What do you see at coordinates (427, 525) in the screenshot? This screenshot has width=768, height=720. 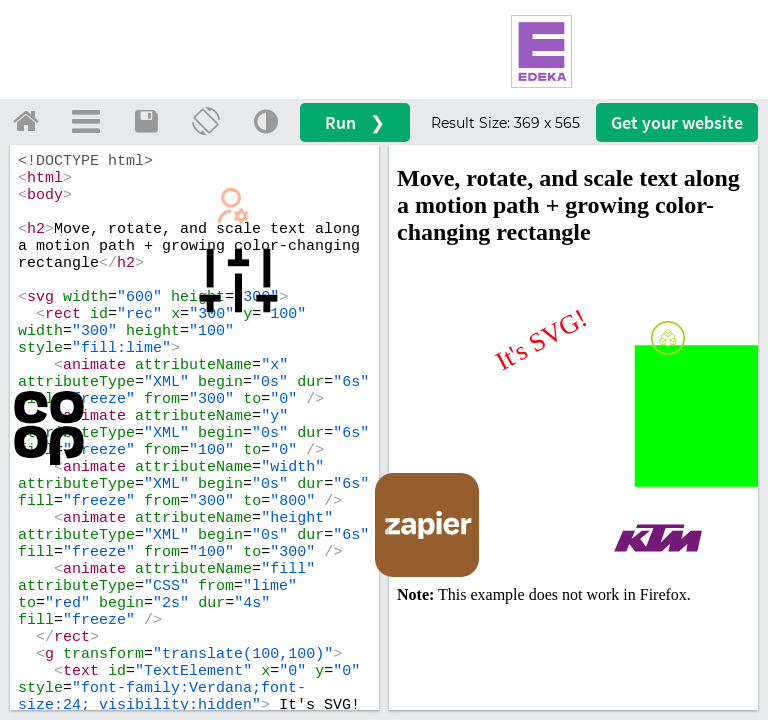 I see `open Zapier automation platform` at bounding box center [427, 525].